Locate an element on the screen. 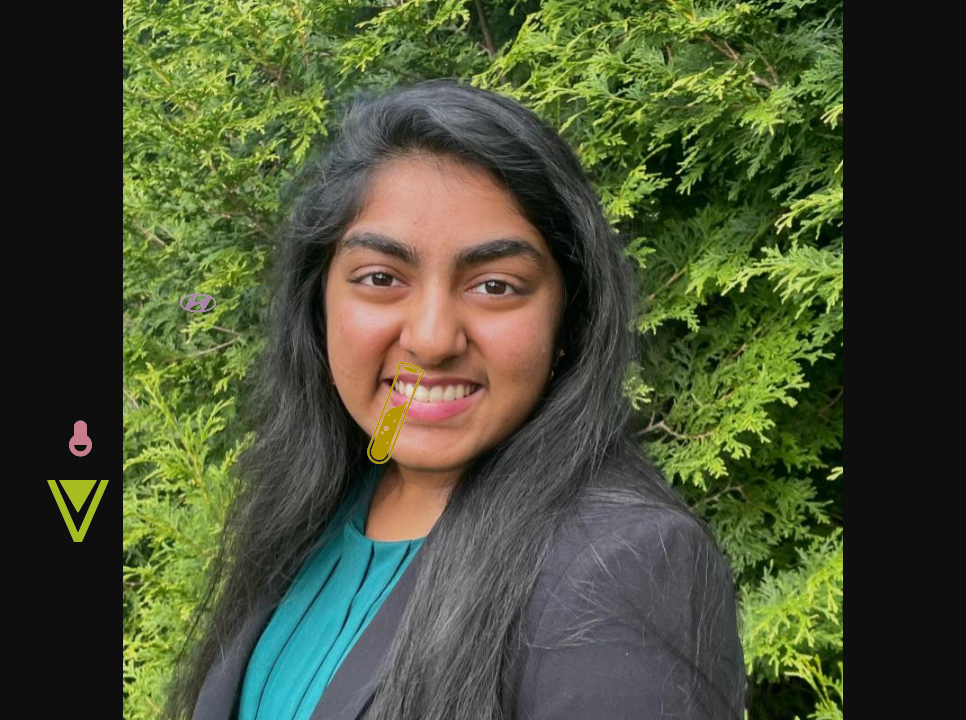  Hyundai brand logo is located at coordinates (198, 303).